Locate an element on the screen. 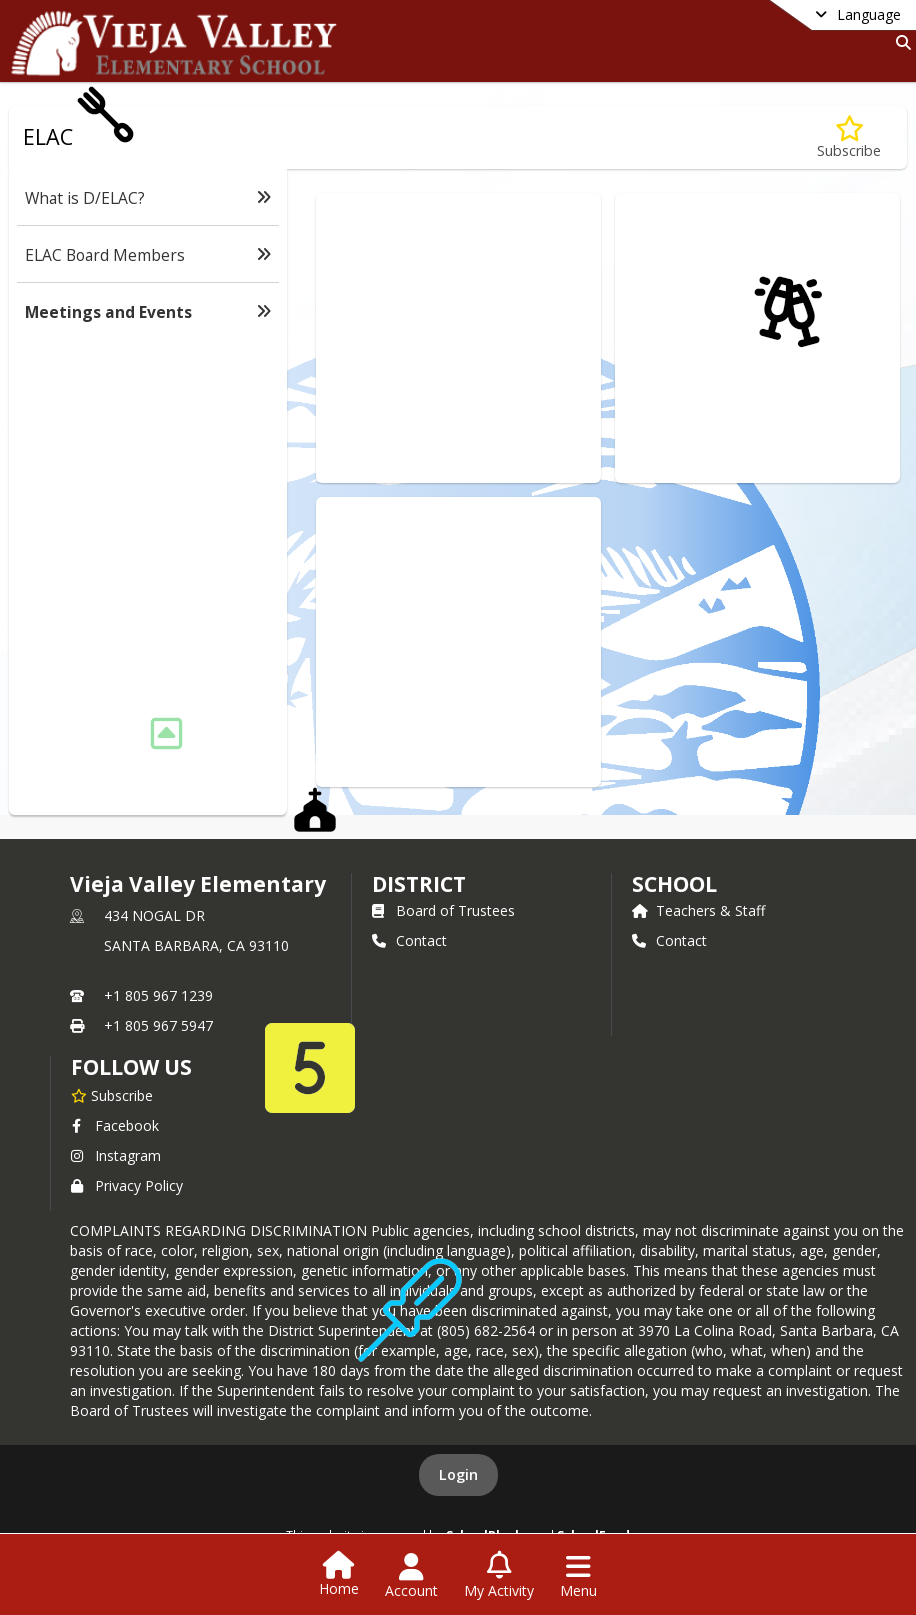 This screenshot has width=916, height=1615. indicates step 5 in a numbered sequence is located at coordinates (310, 1068).